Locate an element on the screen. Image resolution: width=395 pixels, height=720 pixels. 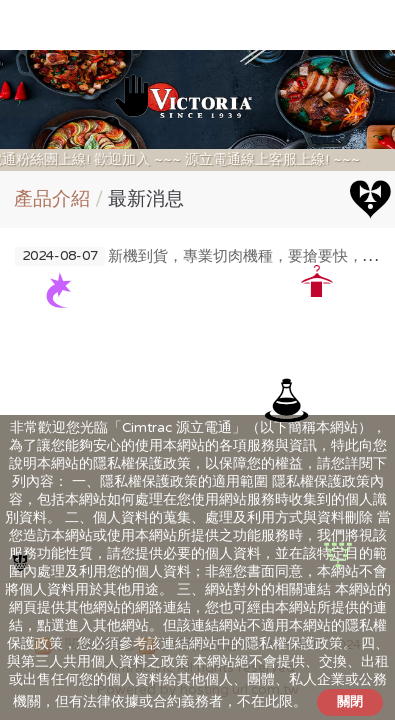
access tribal or cultural themed game content is located at coordinates (20, 563).